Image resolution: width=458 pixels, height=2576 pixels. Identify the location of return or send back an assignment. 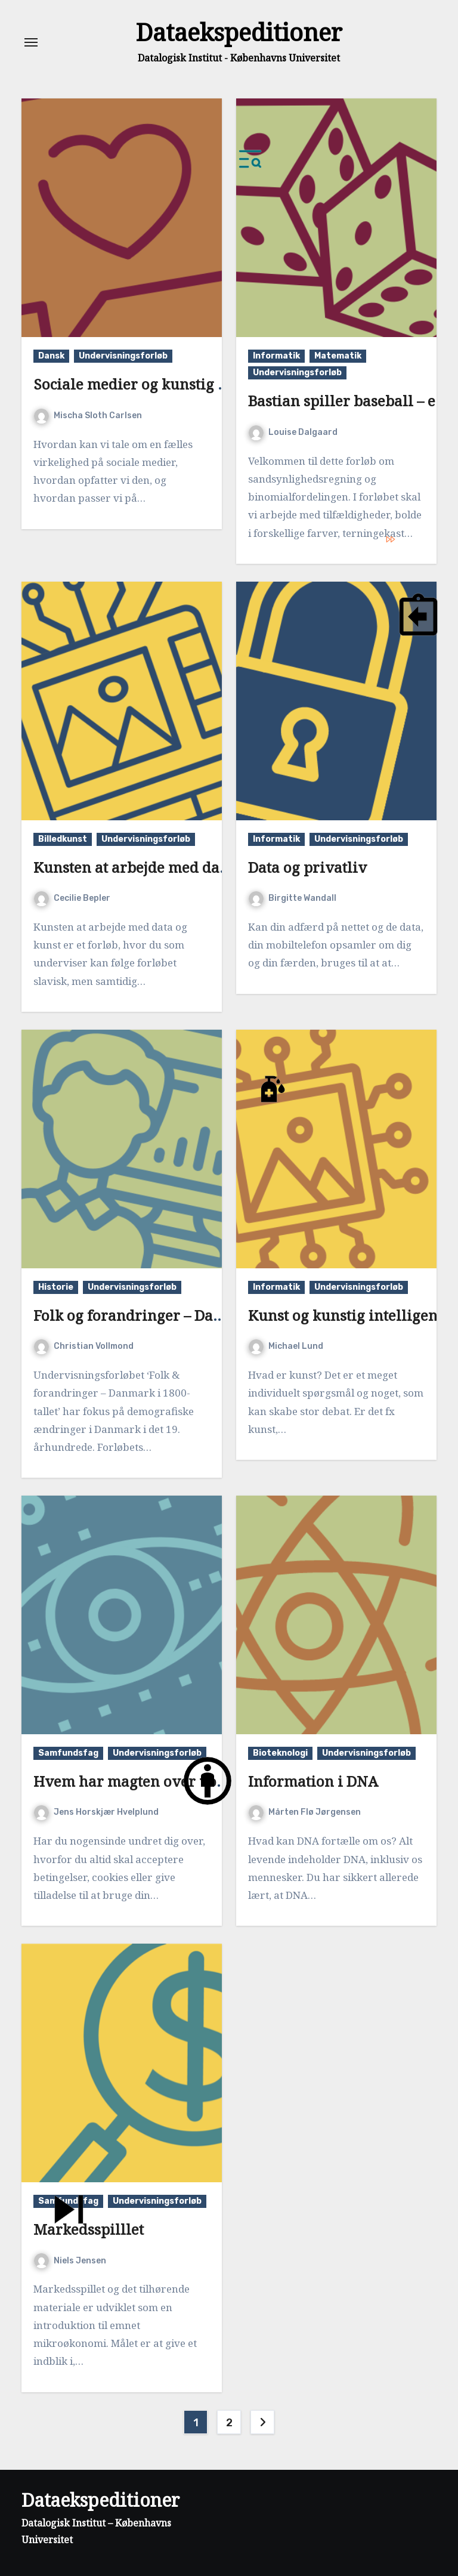
(418, 616).